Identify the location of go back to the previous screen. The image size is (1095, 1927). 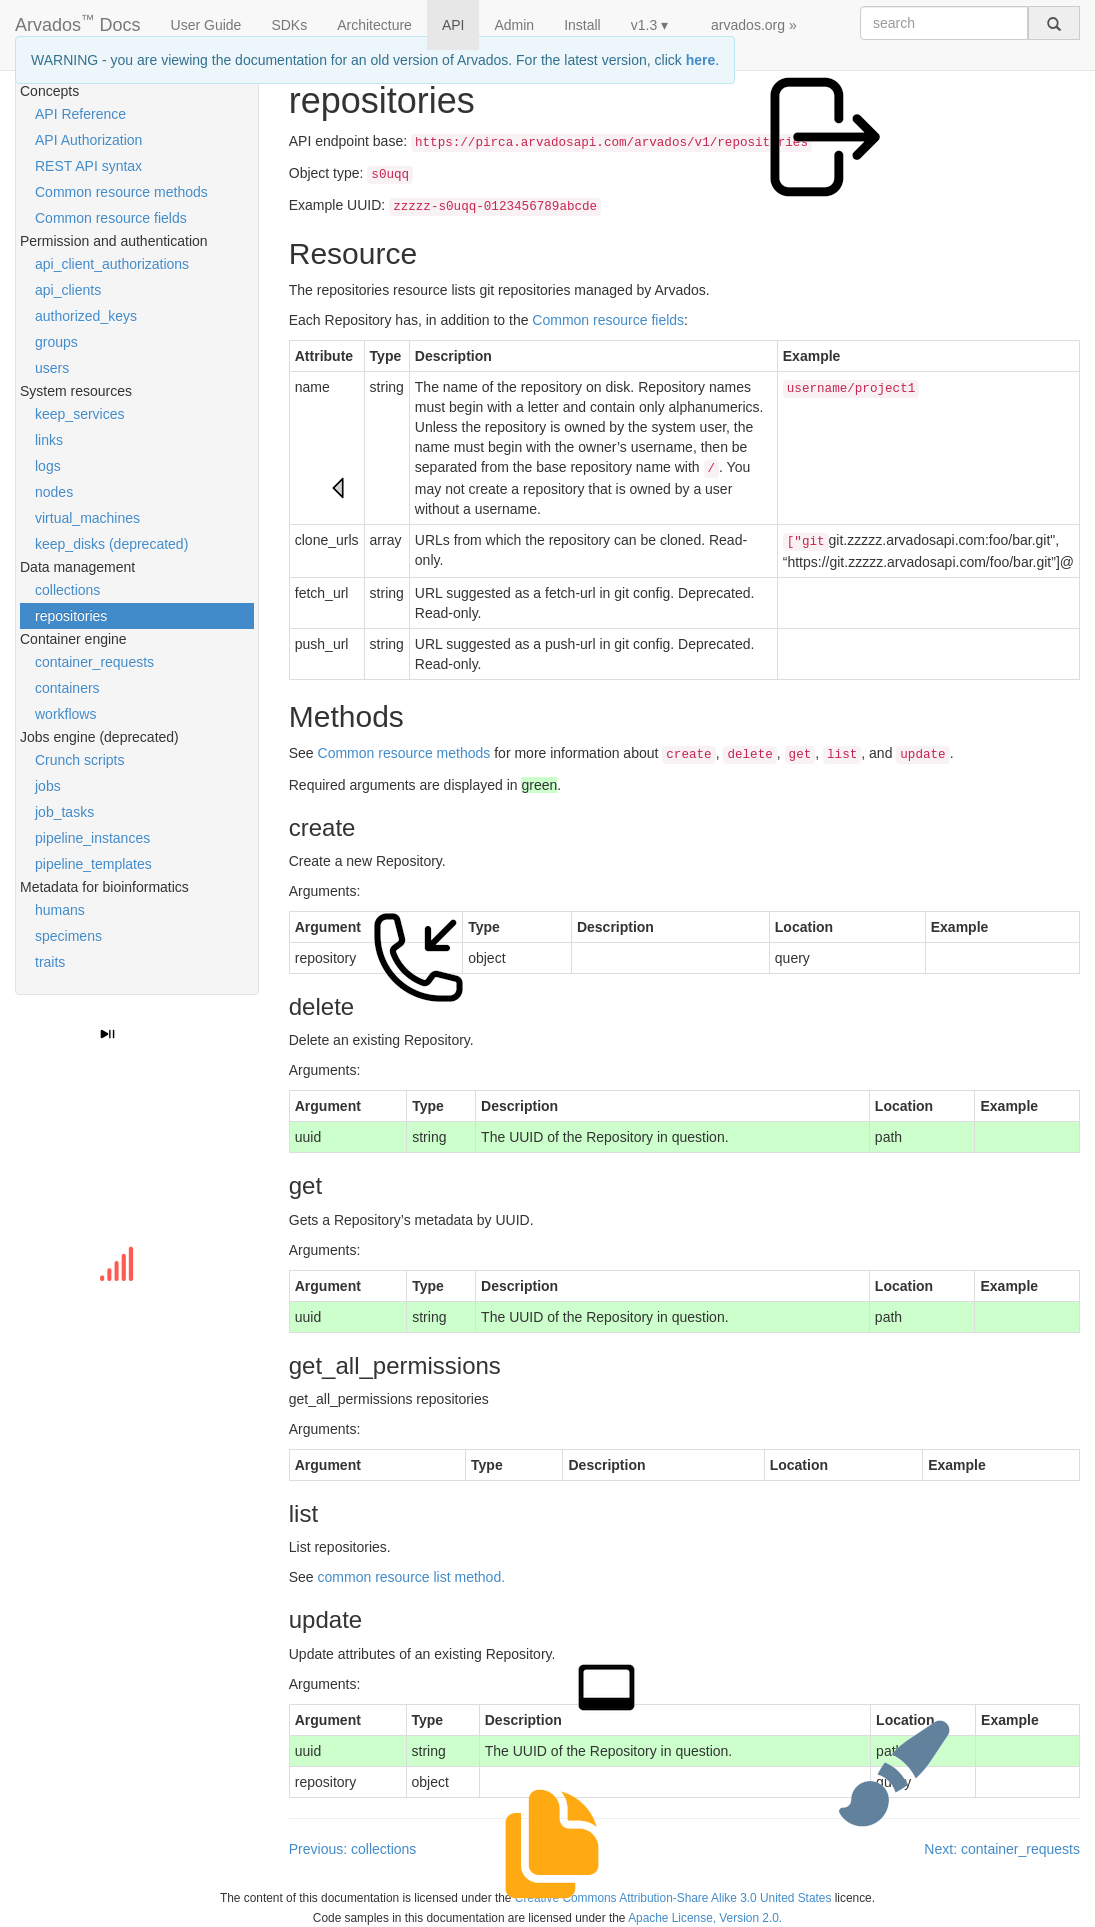
(339, 488).